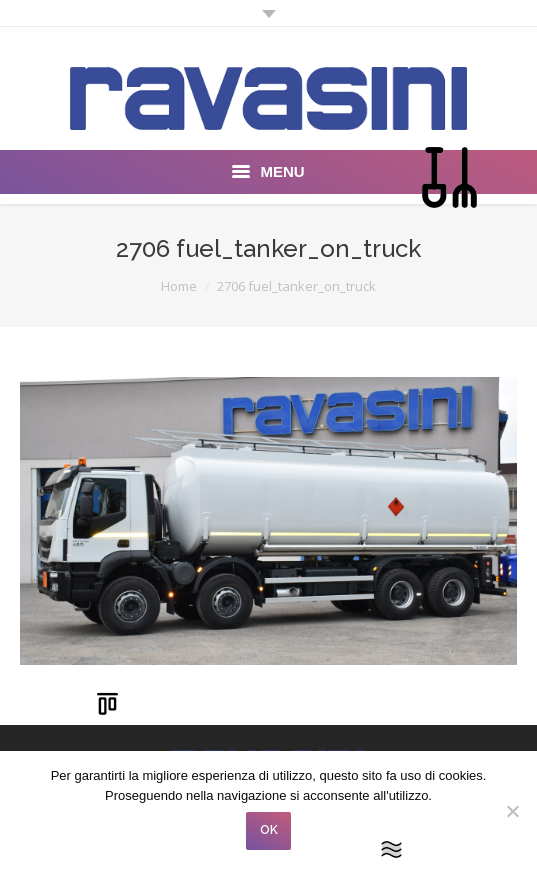 The height and width of the screenshot is (870, 537). Describe the element at coordinates (107, 703) in the screenshot. I see `align selected elements to the top` at that location.